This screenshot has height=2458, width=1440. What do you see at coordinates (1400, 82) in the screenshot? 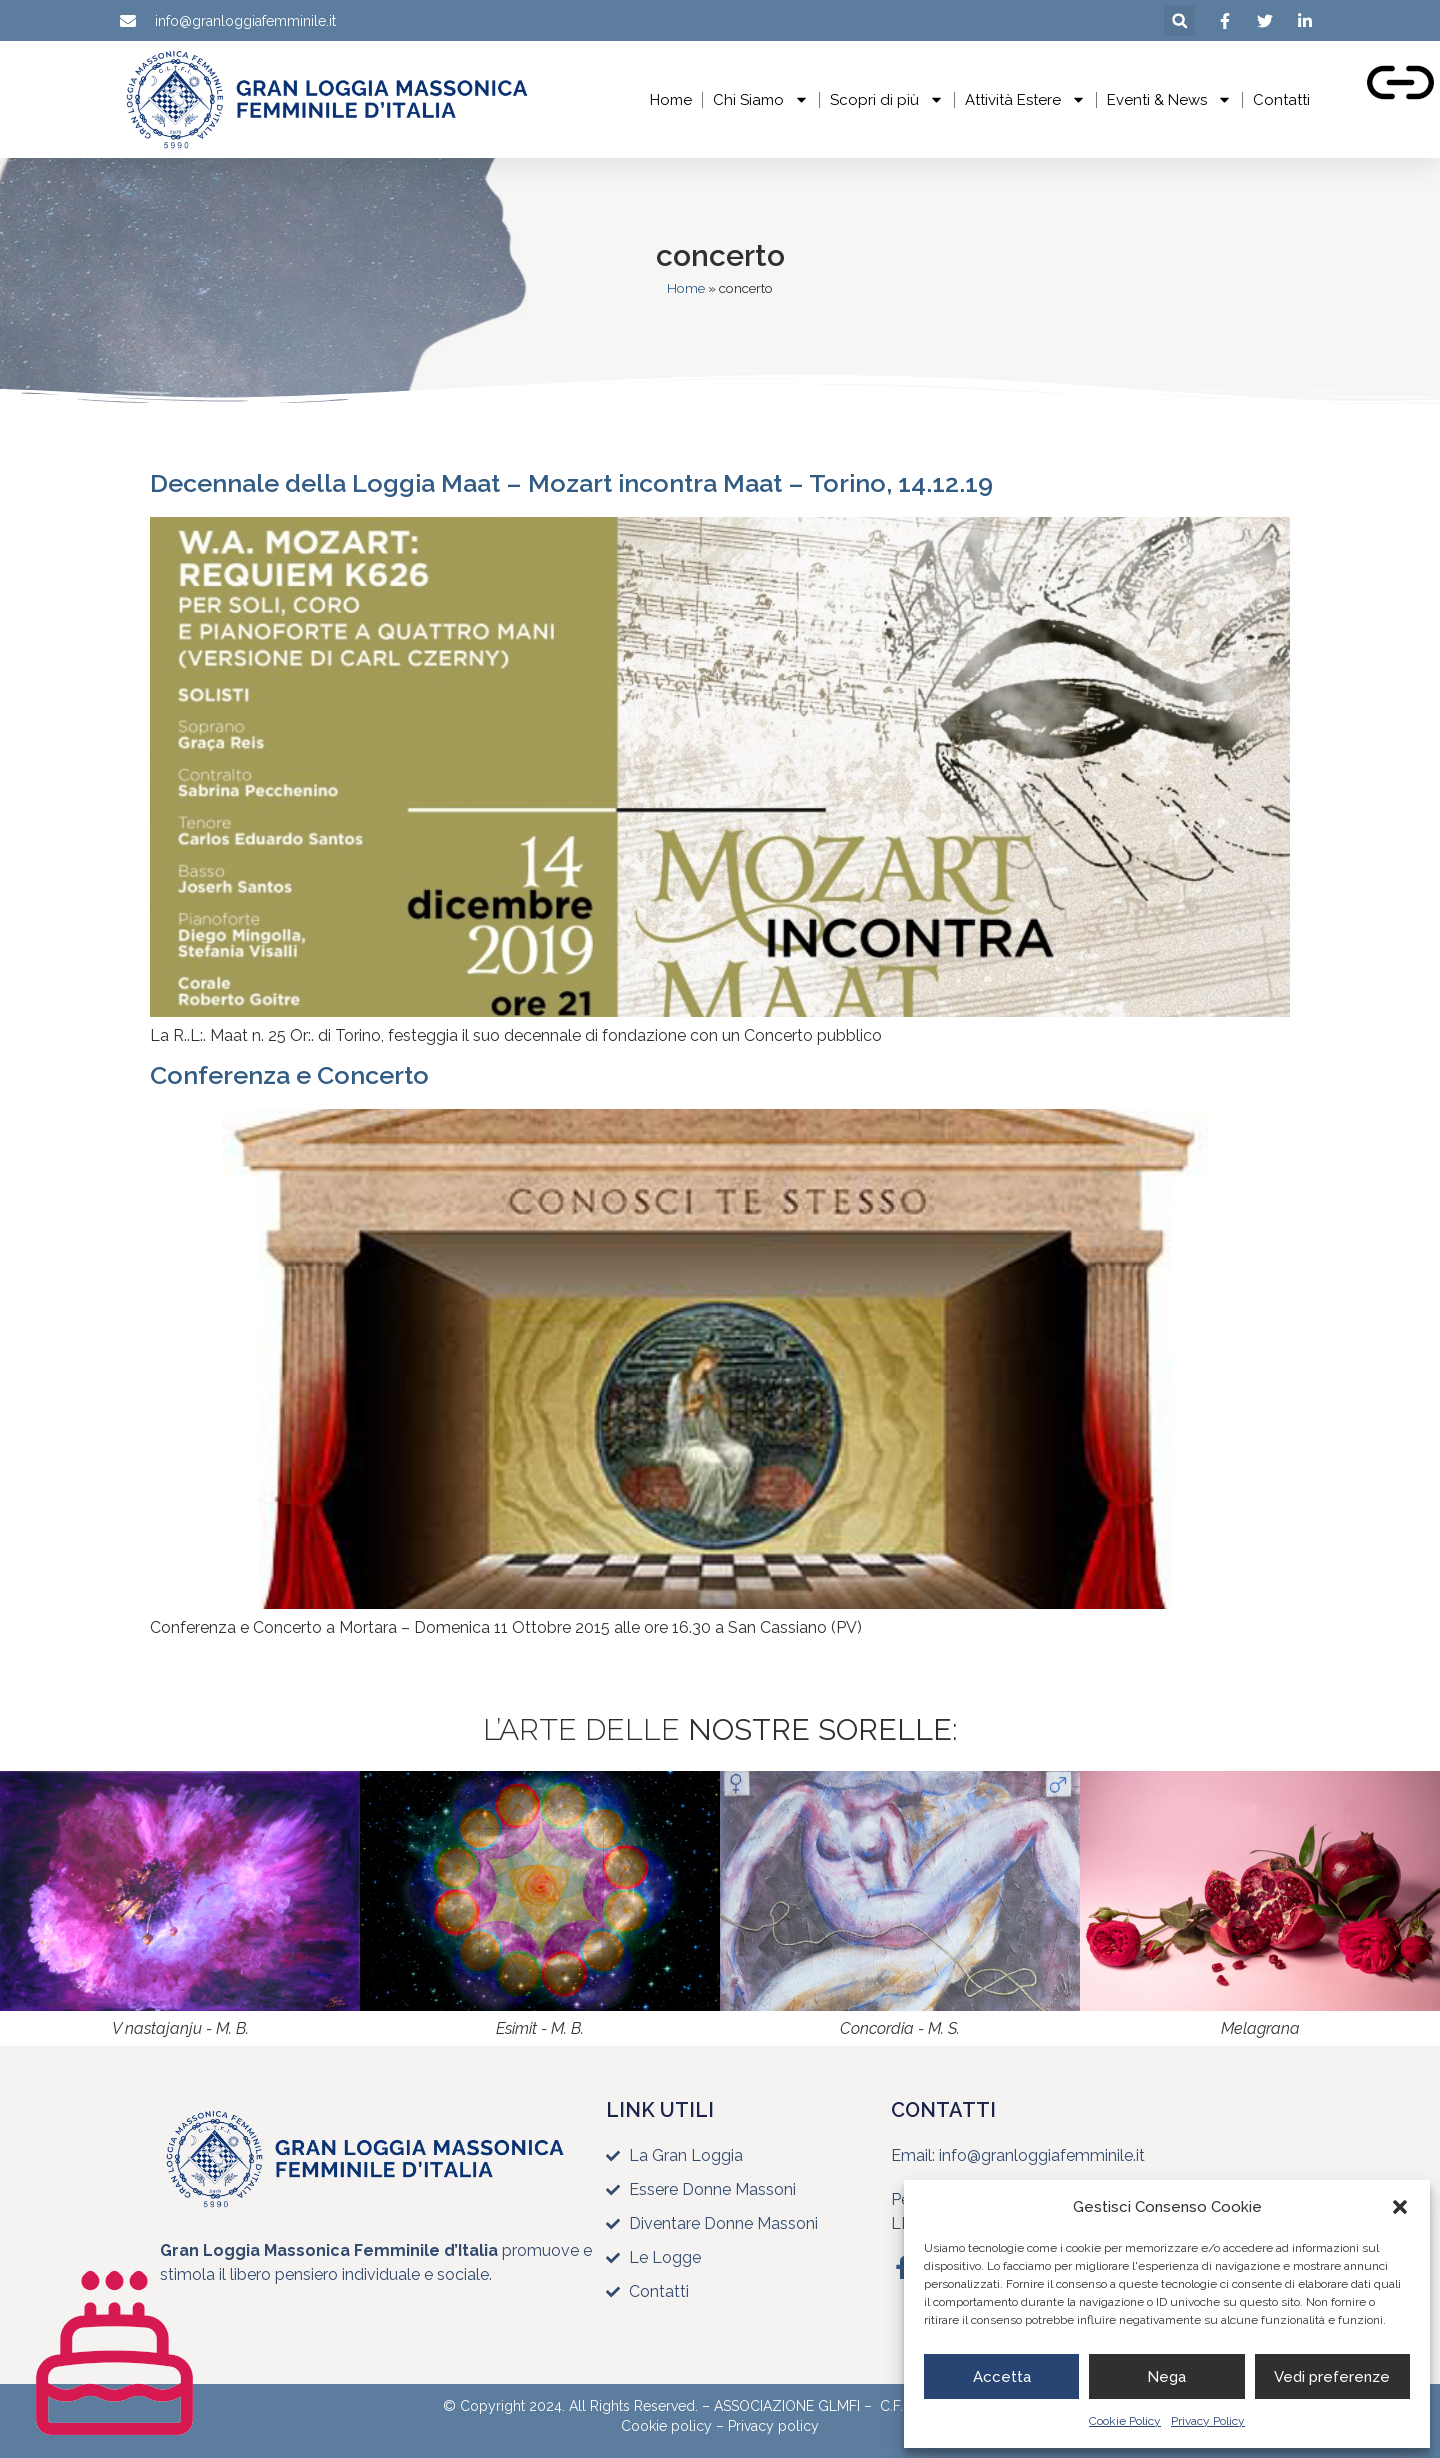
I see `copy or share a link` at bounding box center [1400, 82].